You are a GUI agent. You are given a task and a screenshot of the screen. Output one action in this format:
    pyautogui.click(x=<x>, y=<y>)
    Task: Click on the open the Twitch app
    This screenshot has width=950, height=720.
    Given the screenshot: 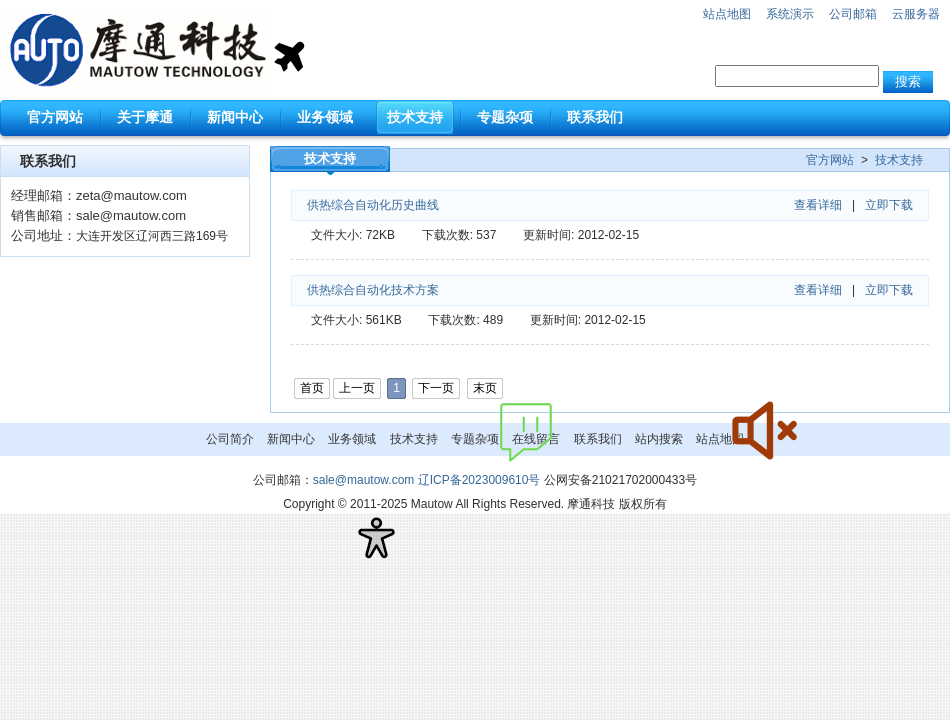 What is the action you would take?
    pyautogui.click(x=526, y=429)
    